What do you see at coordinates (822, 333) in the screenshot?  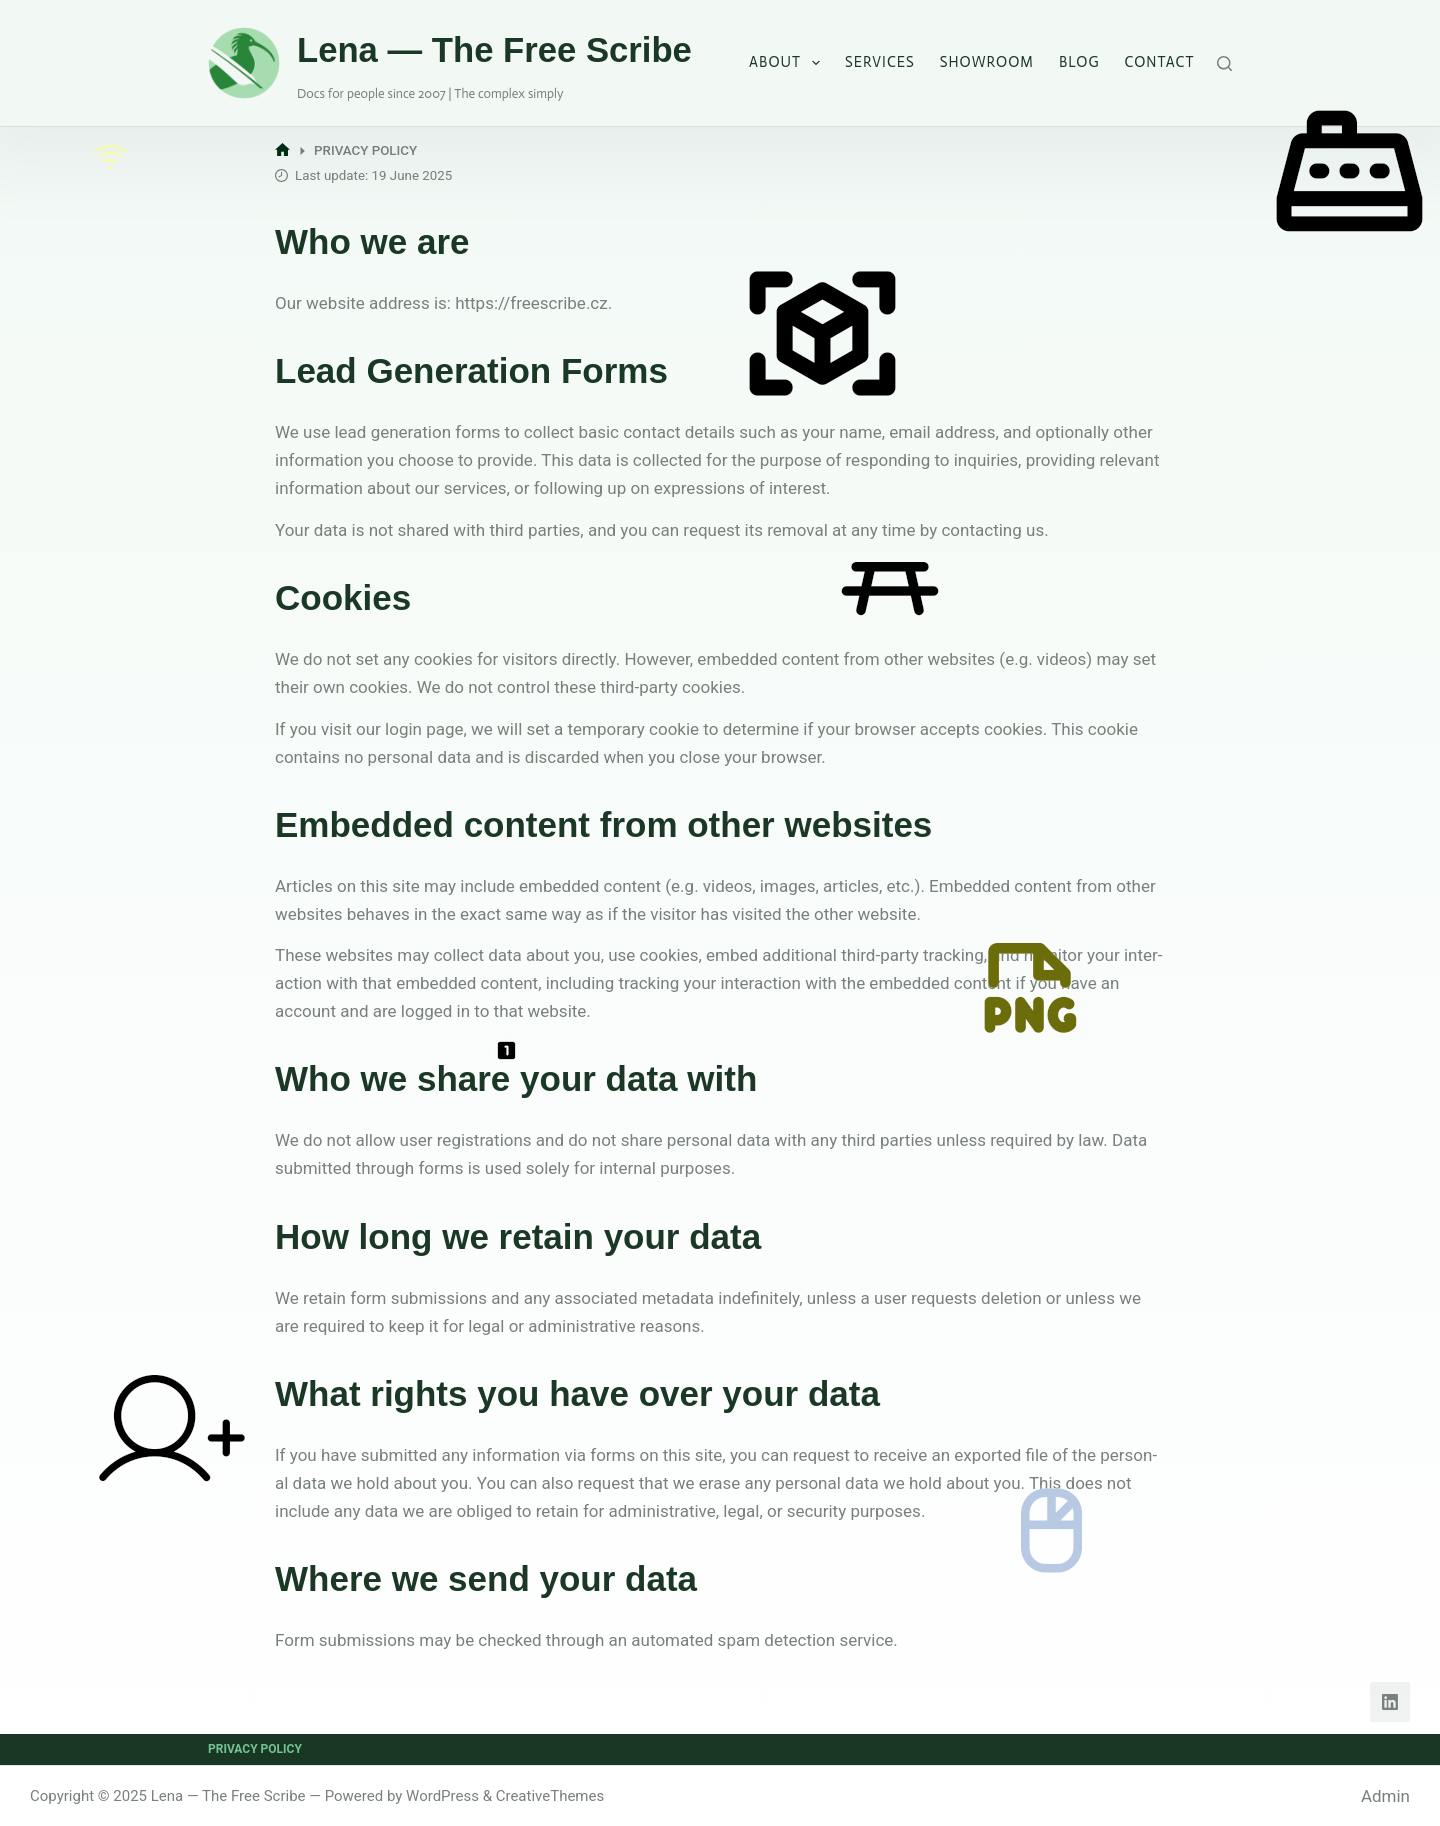 I see `scan or detect 3D objects` at bounding box center [822, 333].